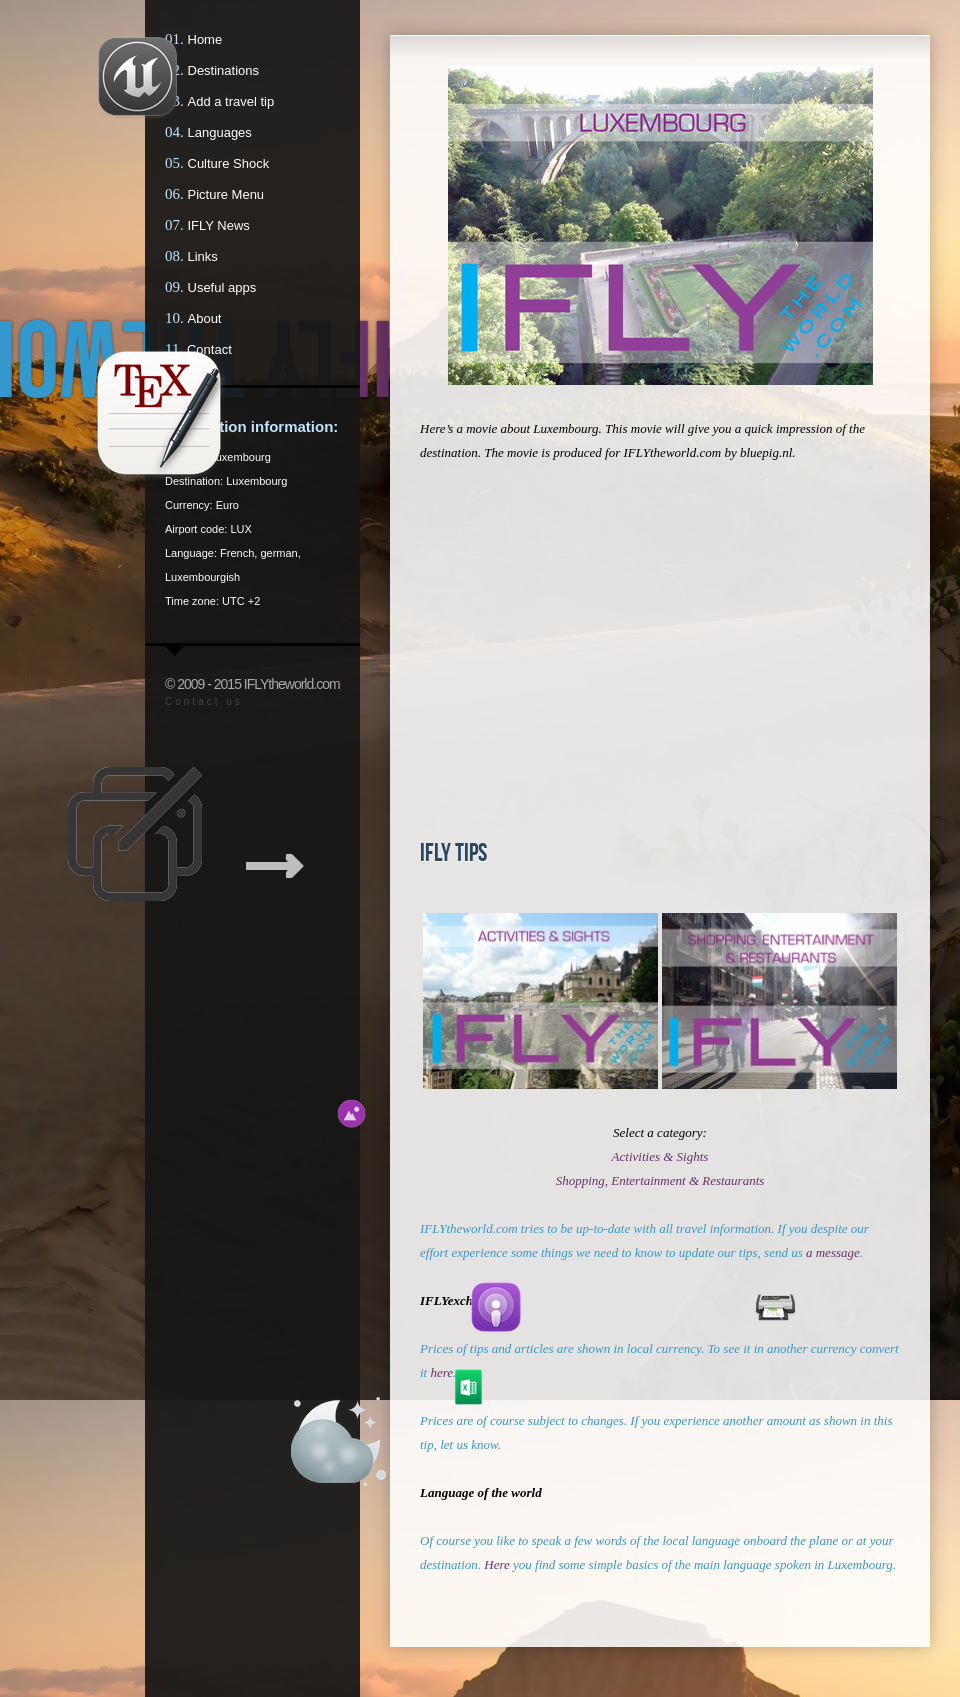 This screenshot has width=960, height=1697. Describe the element at coordinates (135, 834) in the screenshot. I see `open print editor application` at that location.